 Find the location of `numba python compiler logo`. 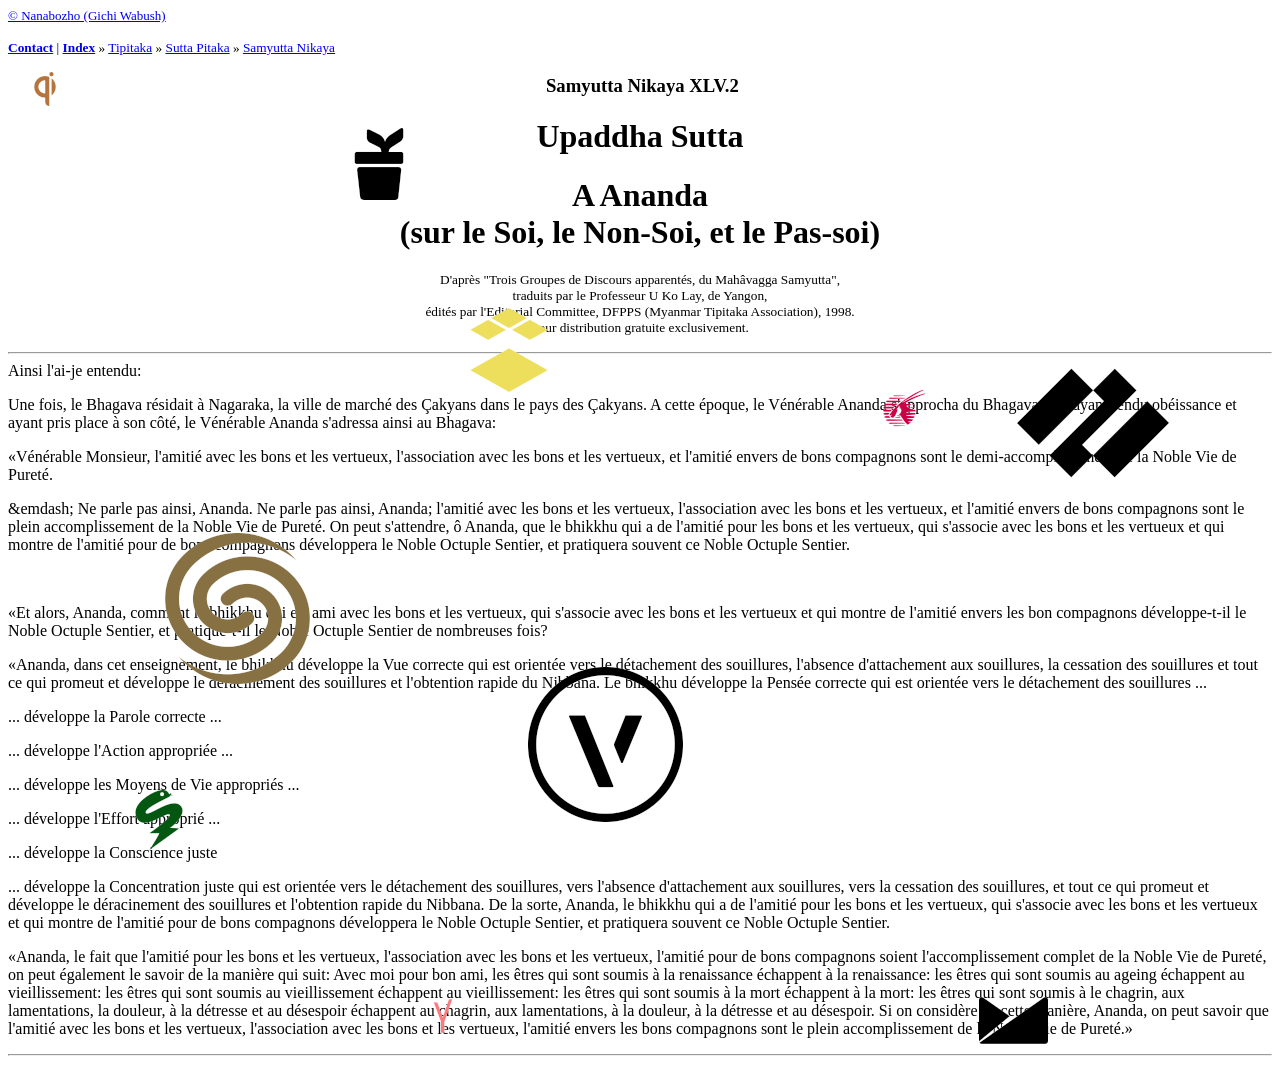

numba python compiler logo is located at coordinates (159, 820).